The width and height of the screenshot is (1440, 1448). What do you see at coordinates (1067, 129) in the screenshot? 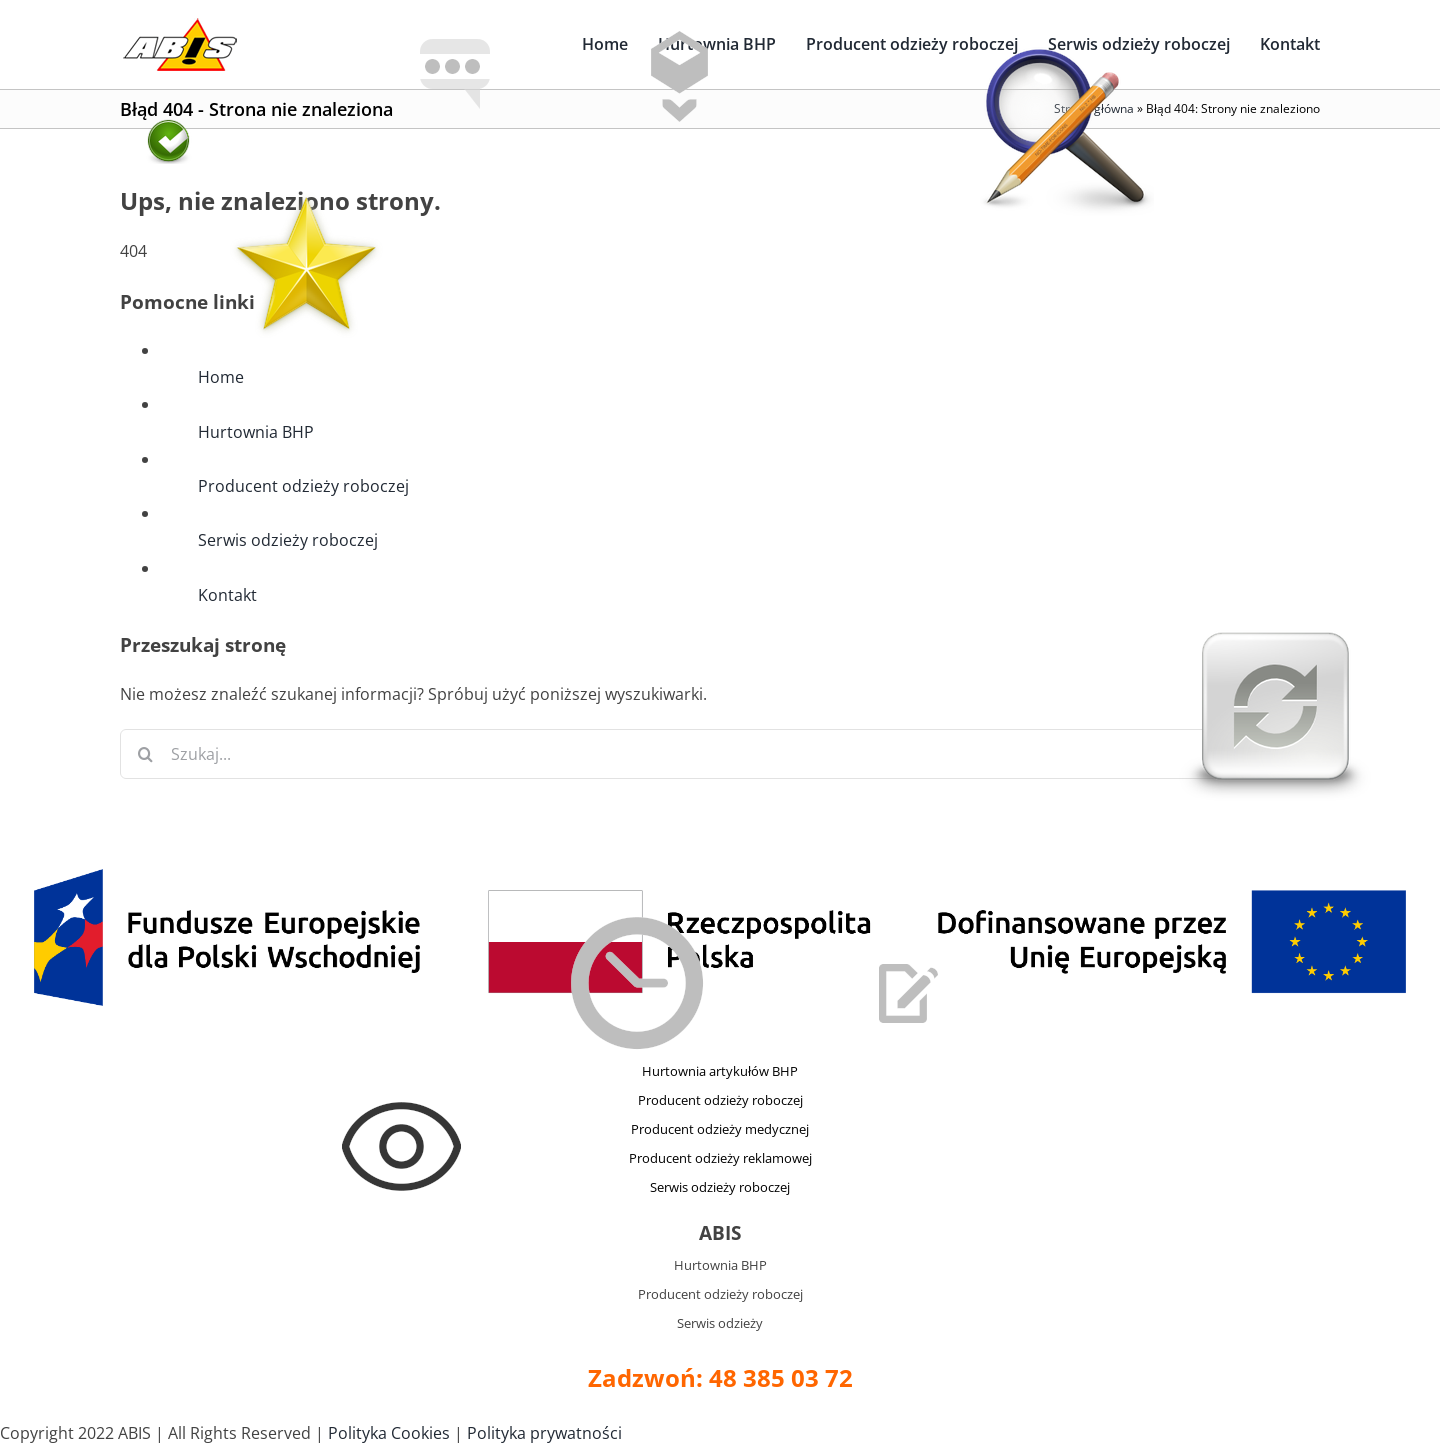
I see `find and replace text in a document` at bounding box center [1067, 129].